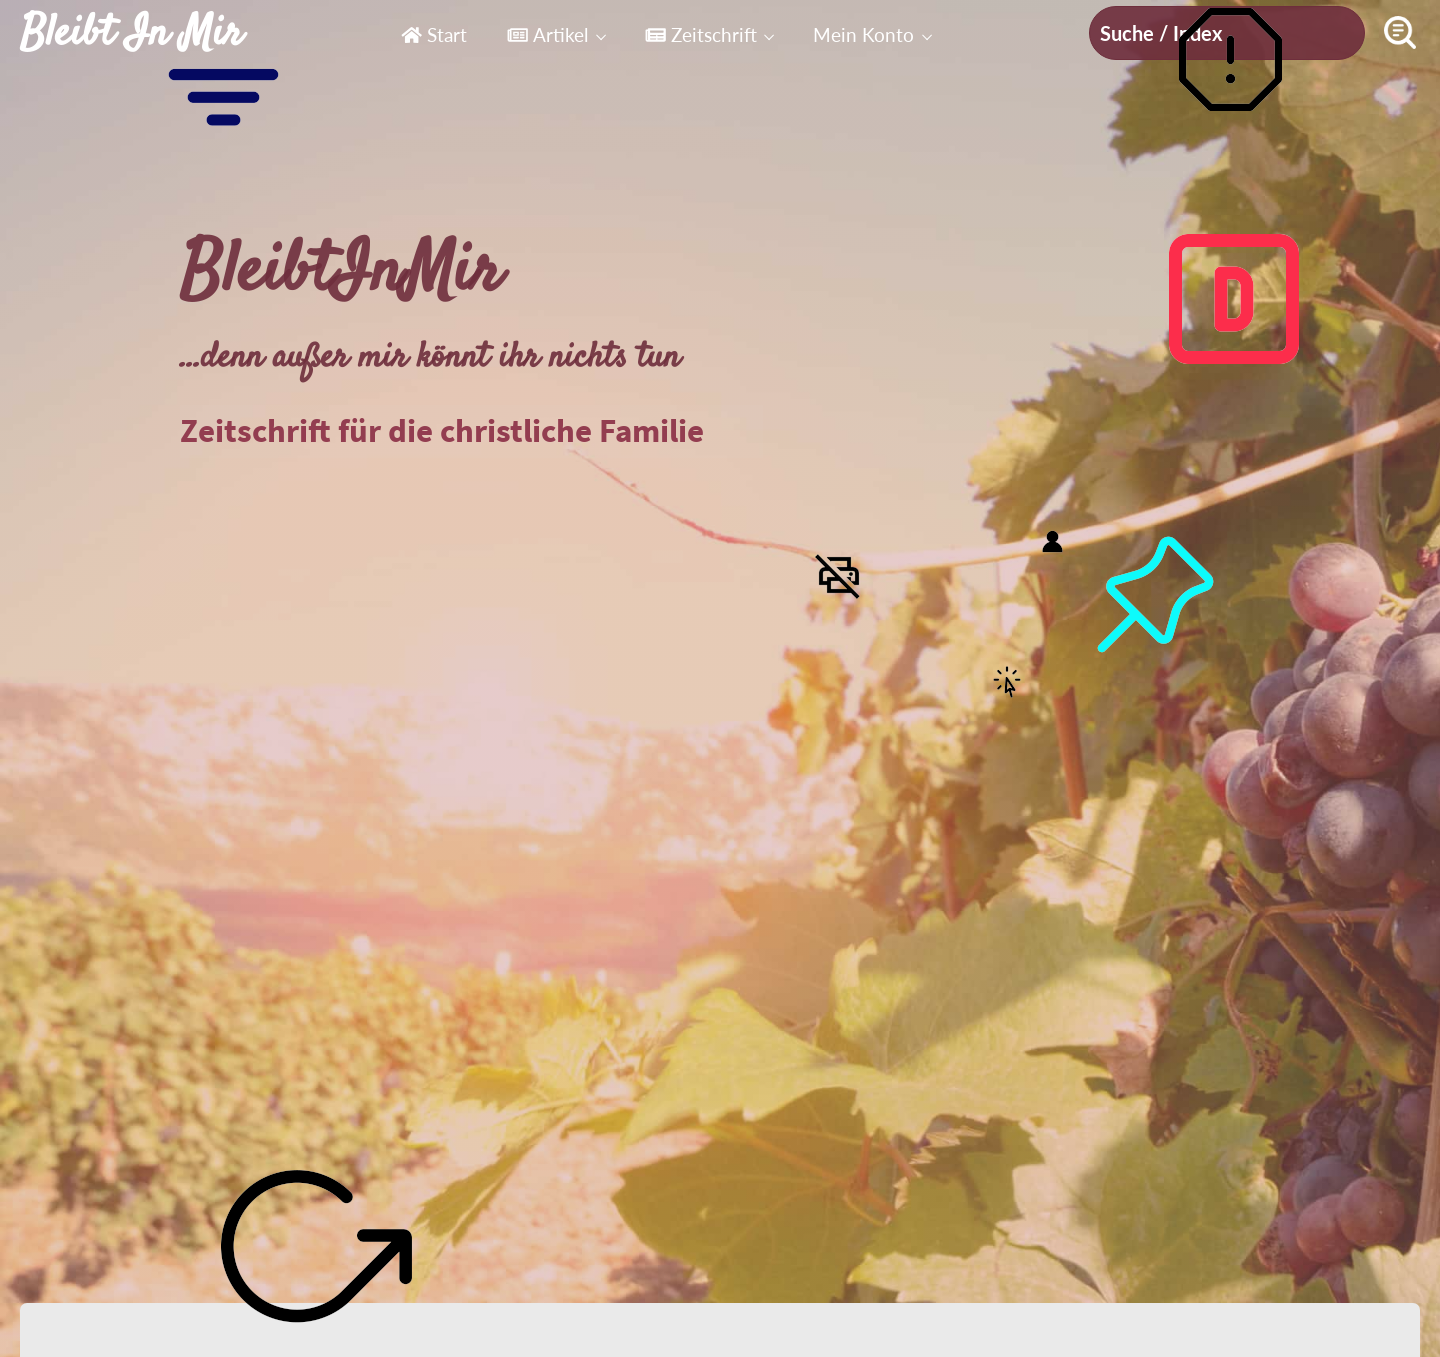  I want to click on refresh or reload content, so click(318, 1246).